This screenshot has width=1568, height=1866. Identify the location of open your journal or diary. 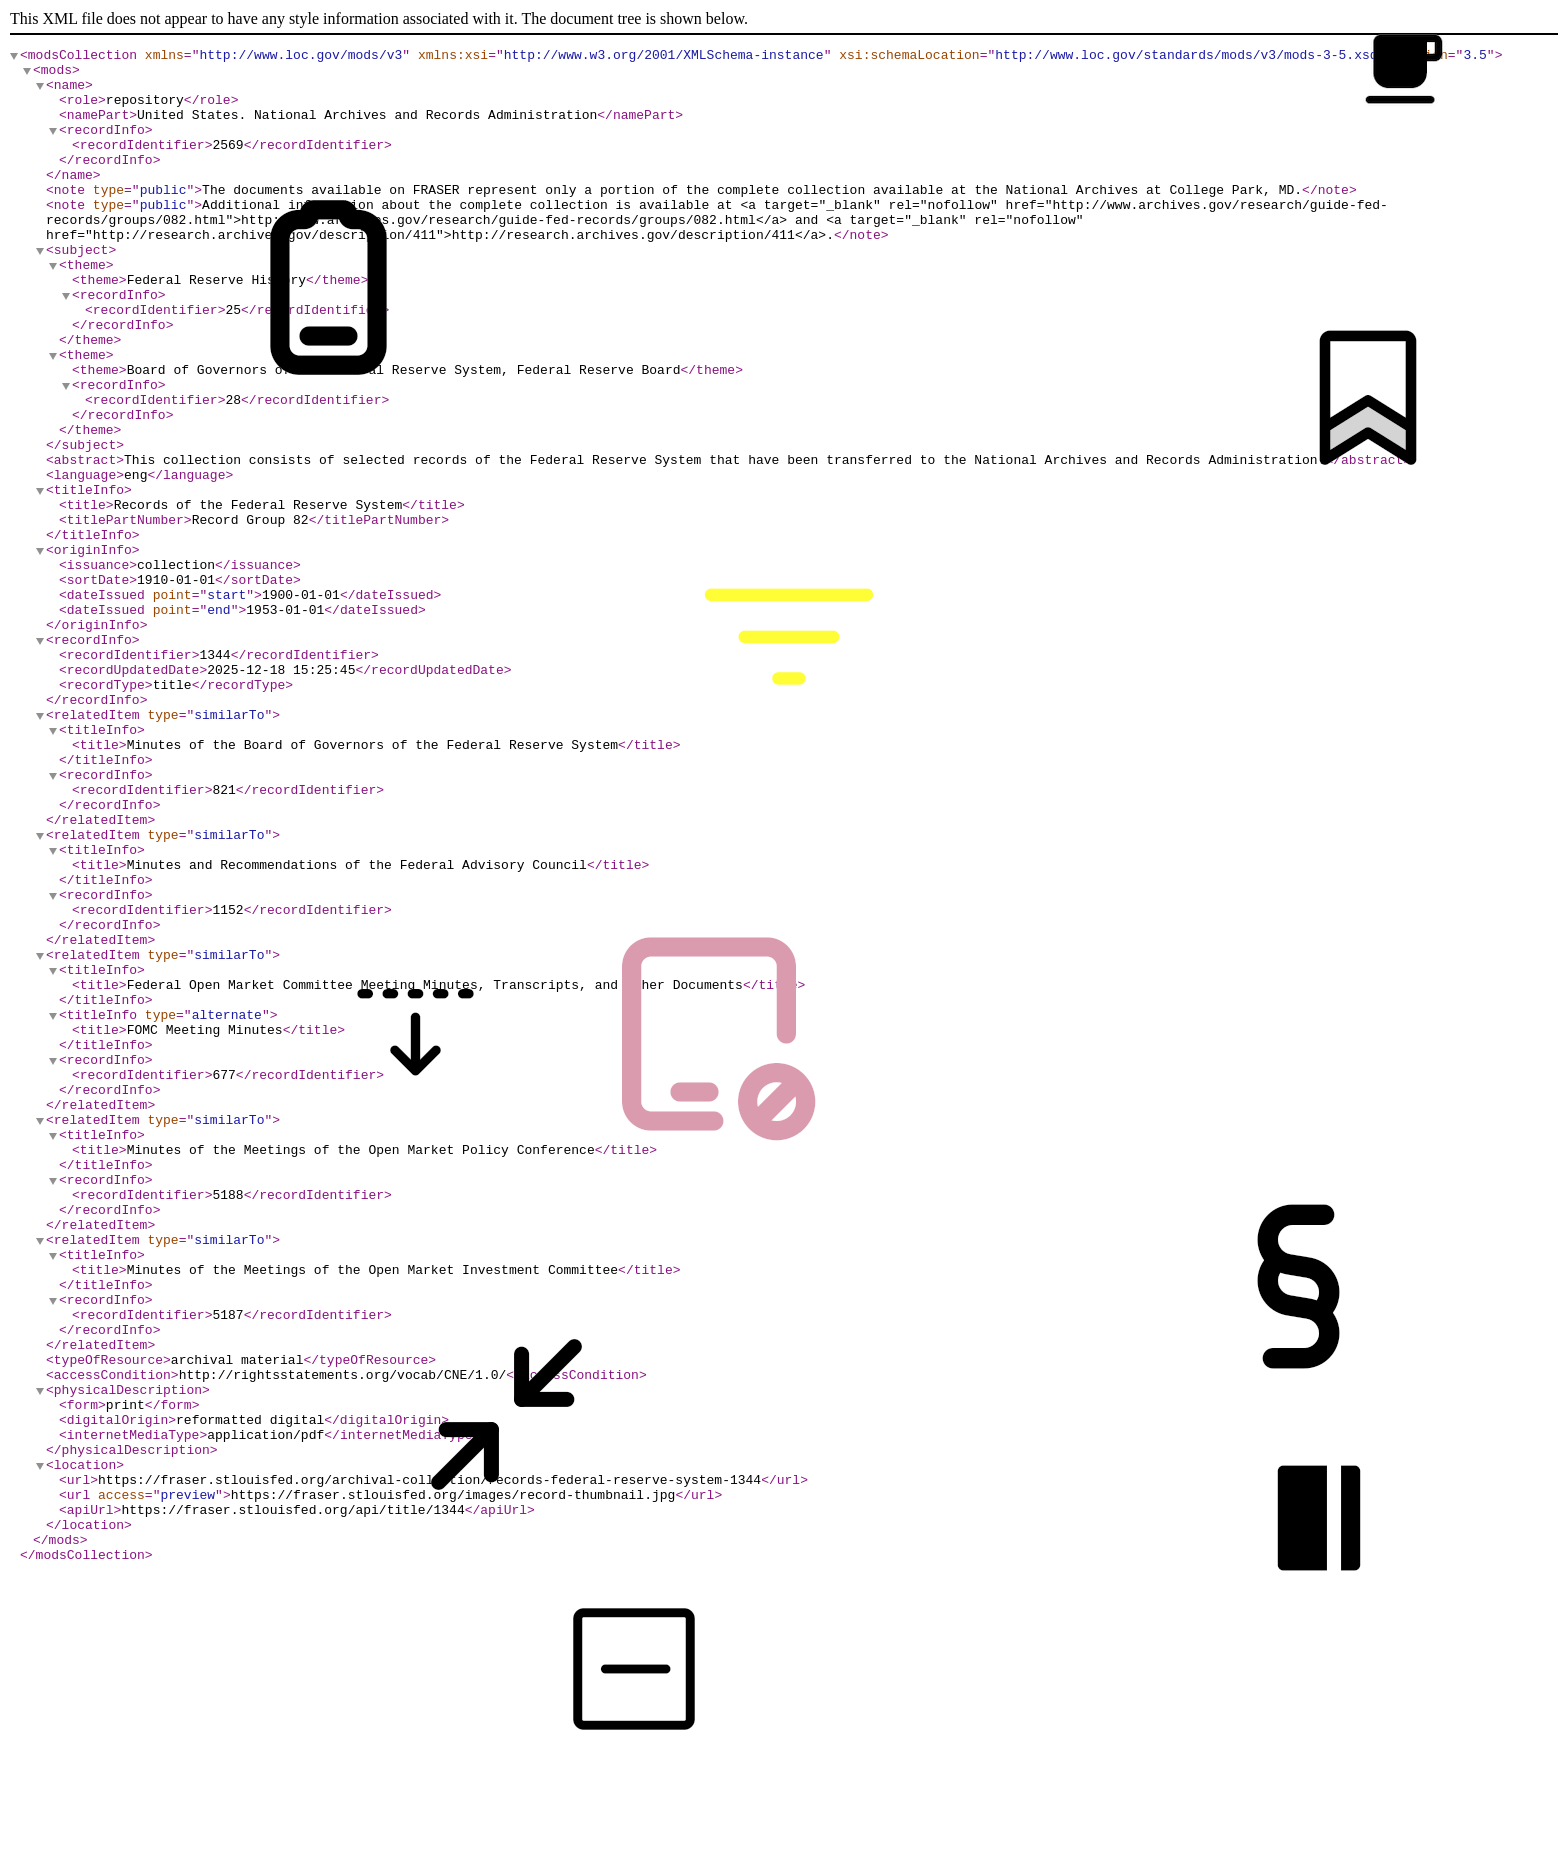
(1319, 1518).